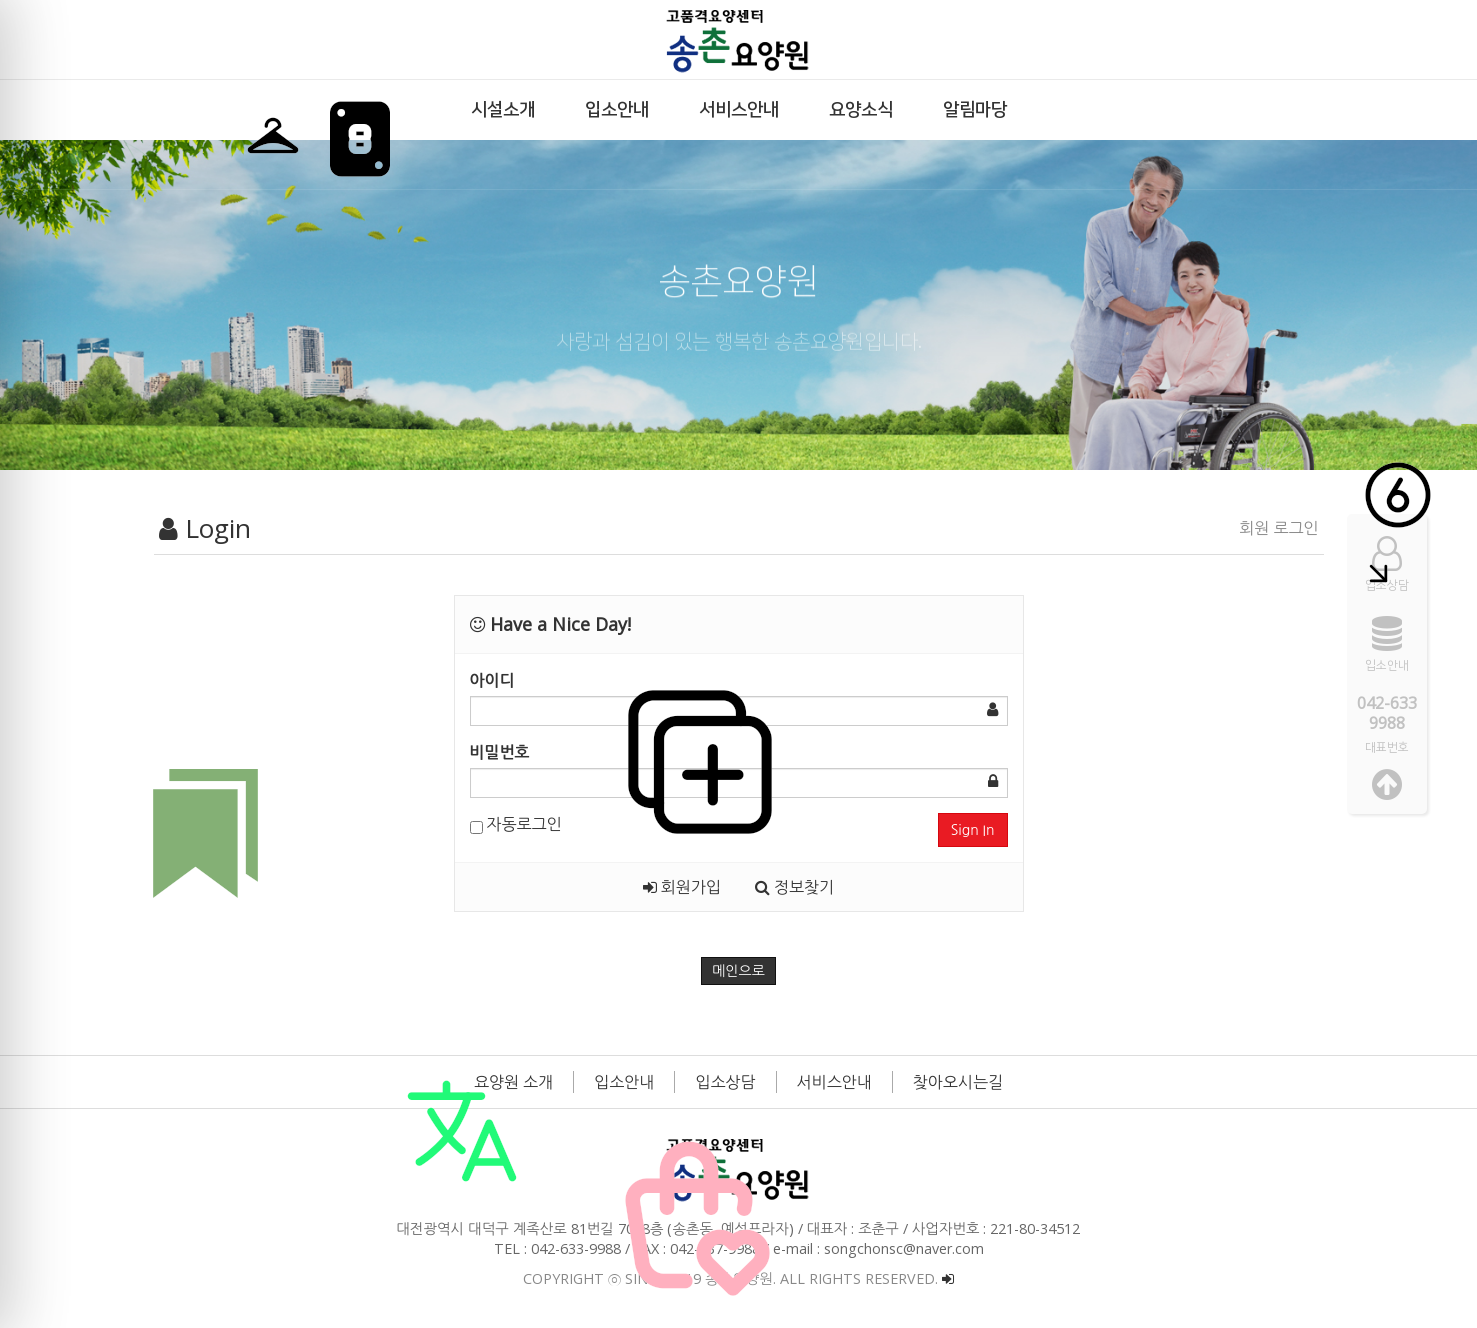  Describe the element at coordinates (1378, 573) in the screenshot. I see `navigate to the next item diagonally` at that location.